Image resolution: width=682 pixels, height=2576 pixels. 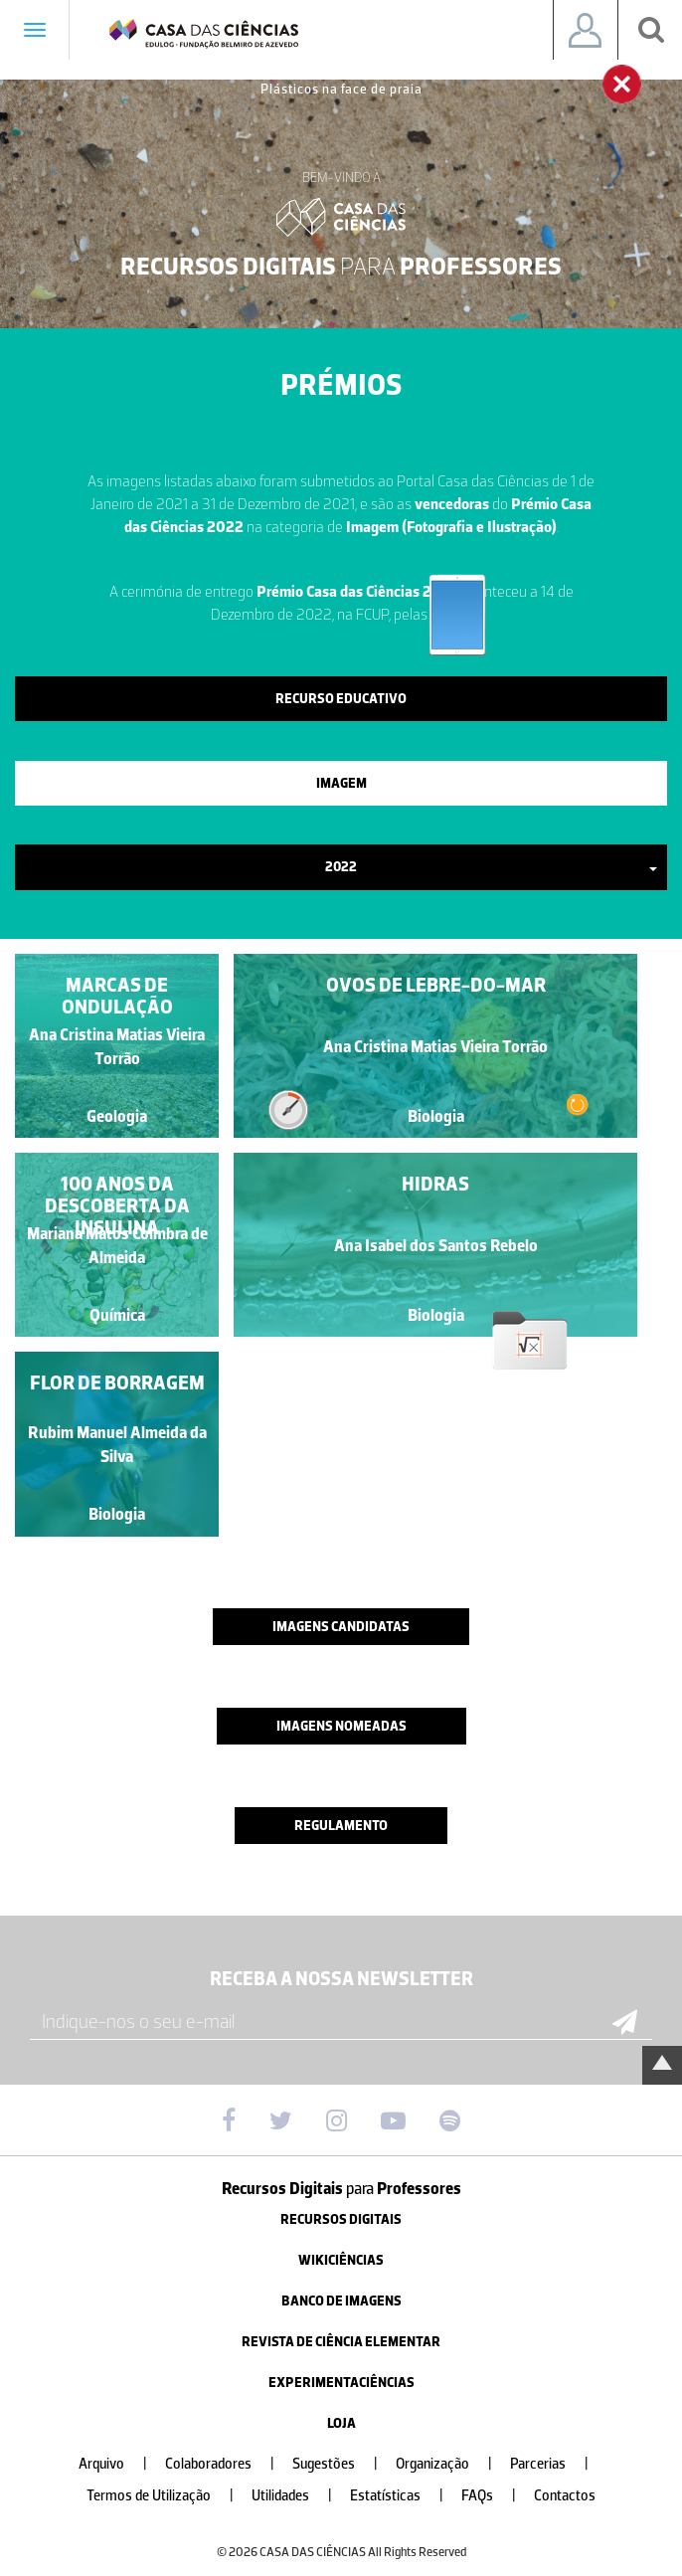 I want to click on iPad Air with cellular connectivity, so click(x=457, y=616).